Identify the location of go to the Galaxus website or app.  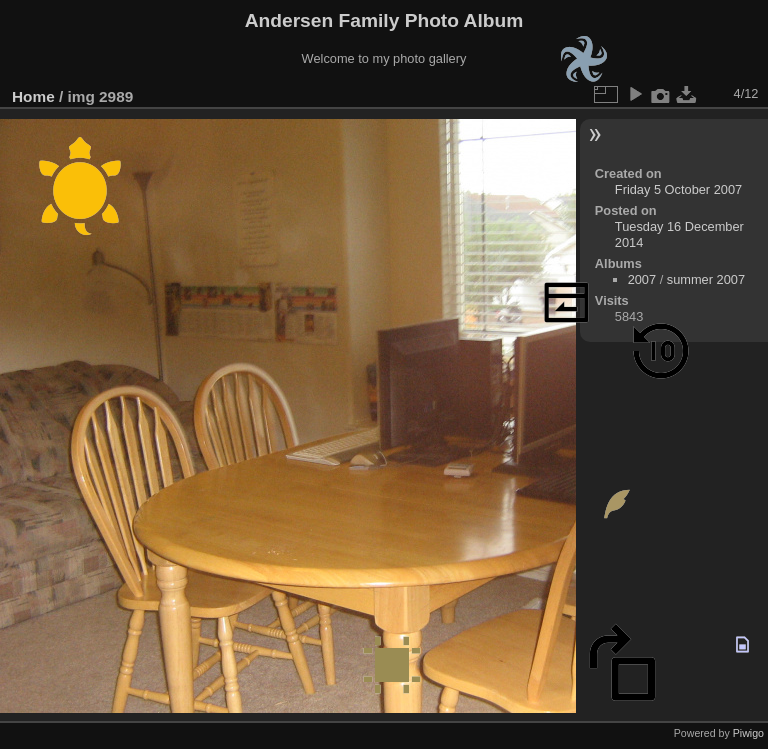
(80, 186).